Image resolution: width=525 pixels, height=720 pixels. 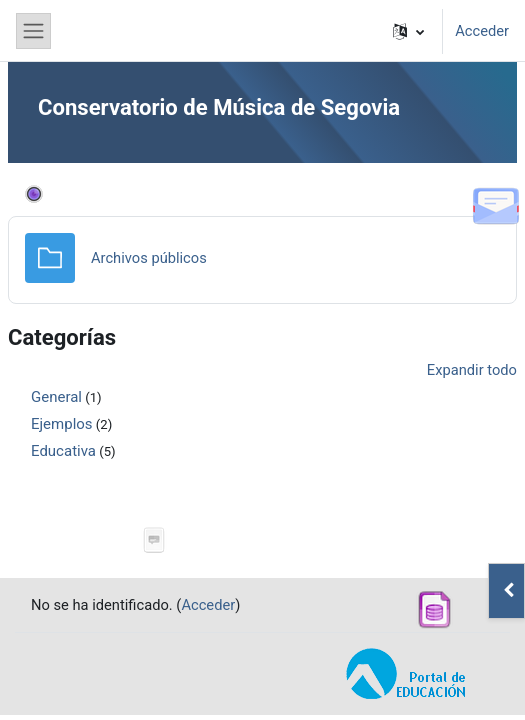 I want to click on open email application, so click(x=496, y=206).